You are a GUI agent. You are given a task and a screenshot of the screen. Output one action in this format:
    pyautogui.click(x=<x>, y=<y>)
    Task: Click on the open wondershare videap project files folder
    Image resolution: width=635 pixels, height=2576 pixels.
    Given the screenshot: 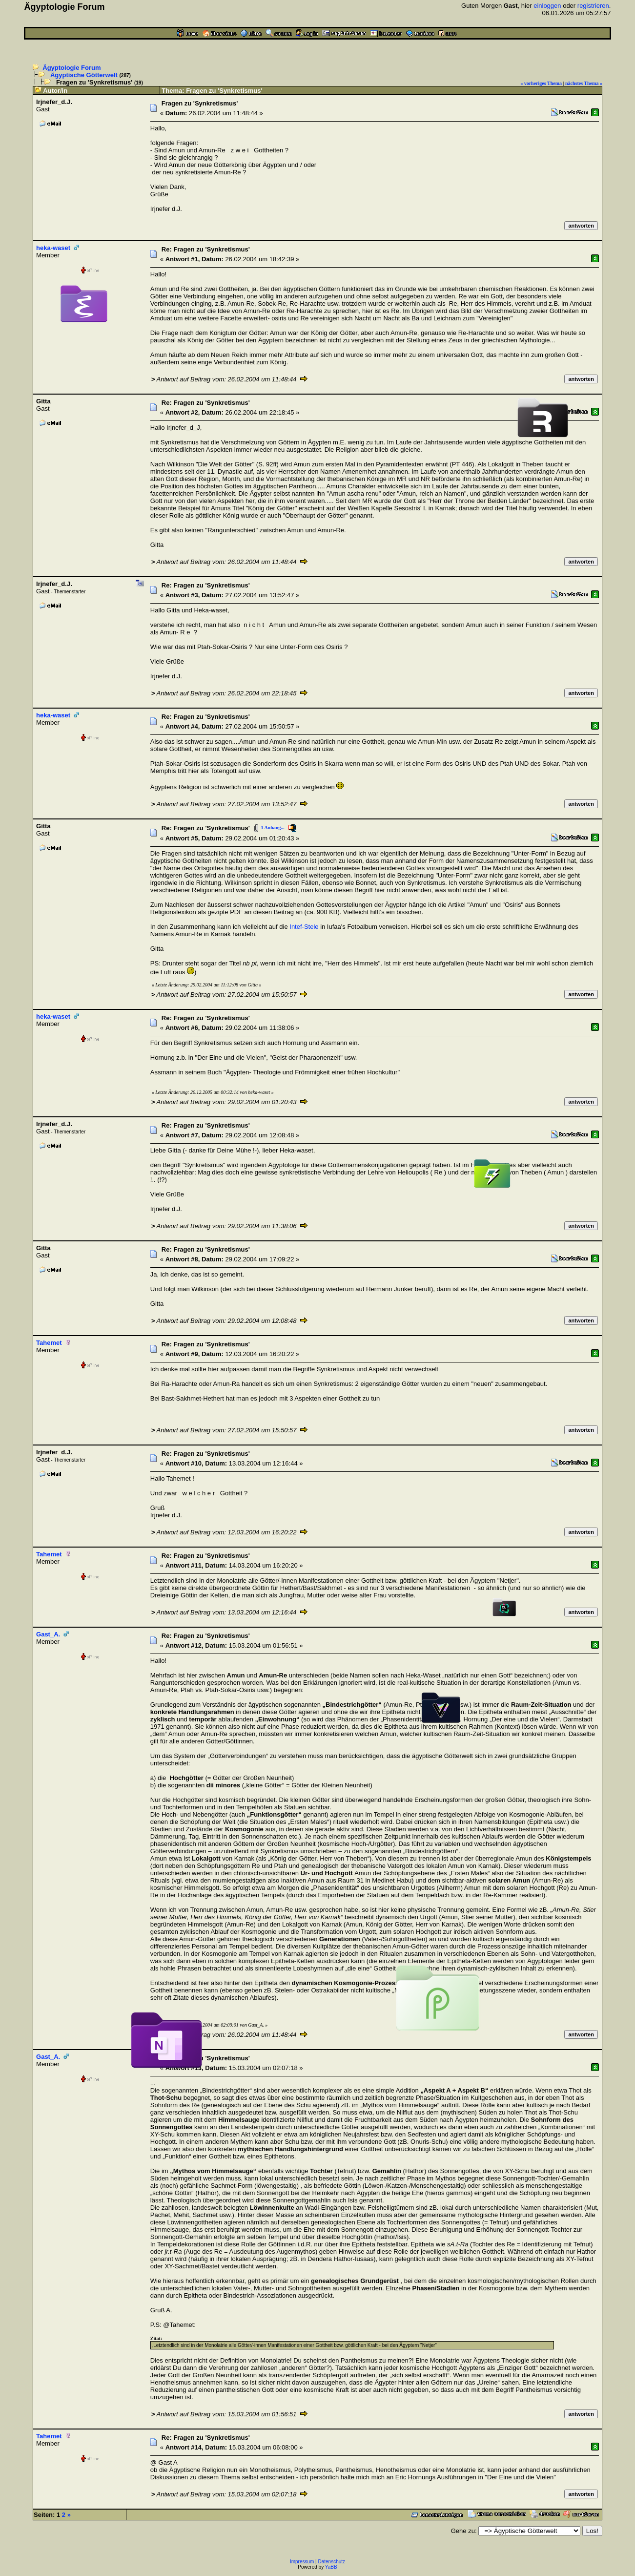 What is the action you would take?
    pyautogui.click(x=441, y=1709)
    